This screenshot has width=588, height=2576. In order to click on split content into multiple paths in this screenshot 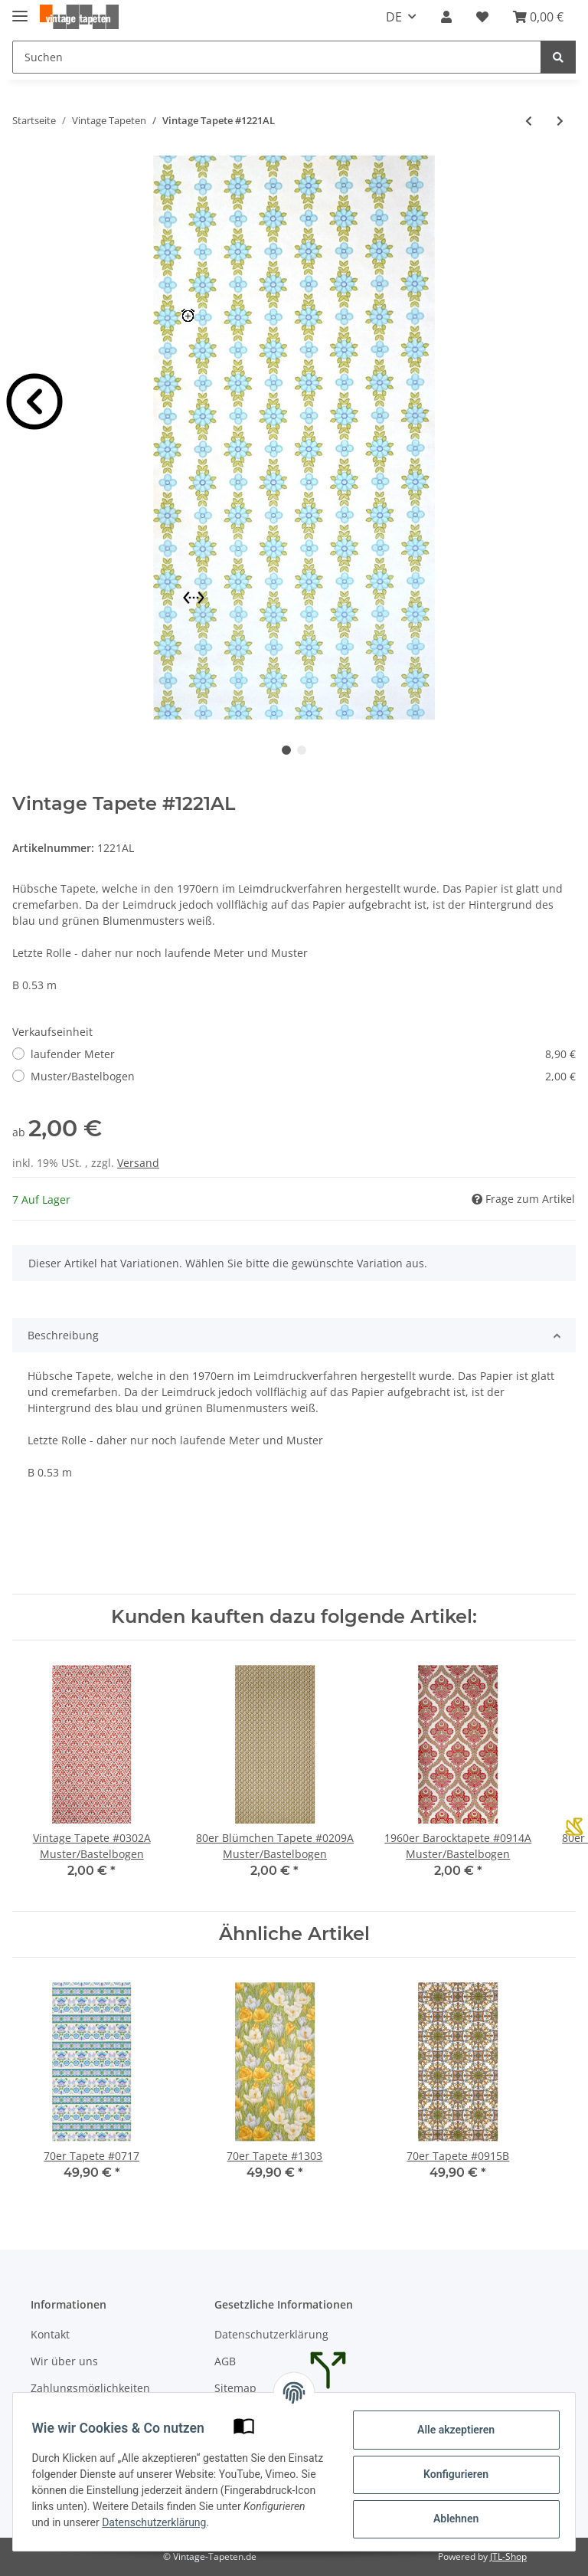, I will do `click(328, 2369)`.